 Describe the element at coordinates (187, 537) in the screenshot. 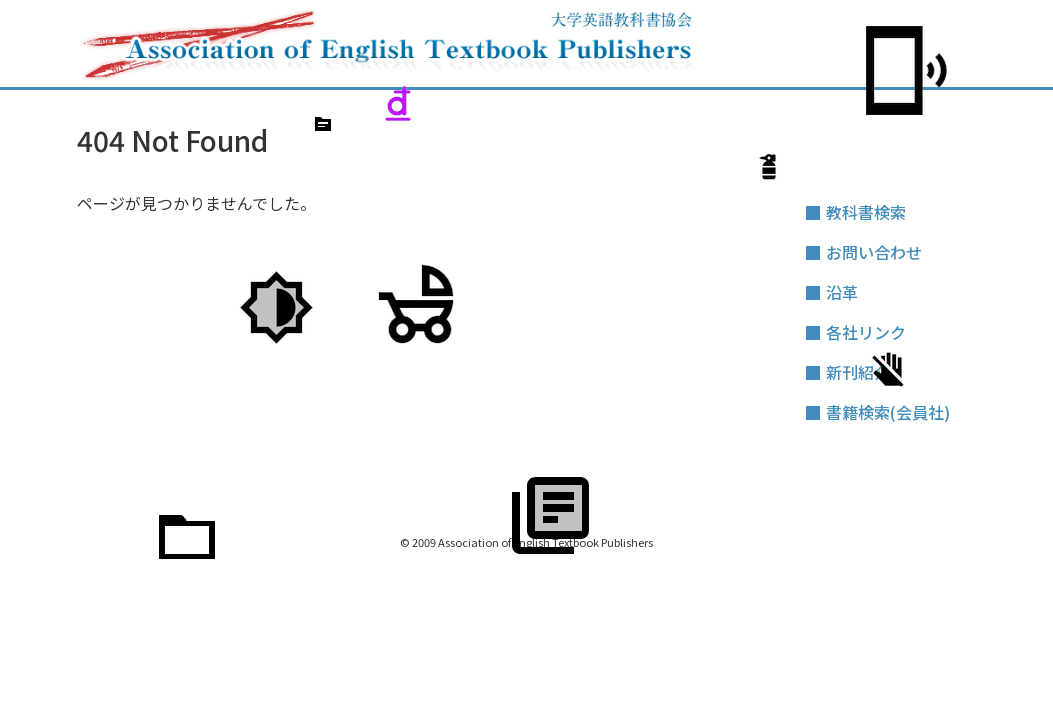

I see `open folder to view contents` at that location.